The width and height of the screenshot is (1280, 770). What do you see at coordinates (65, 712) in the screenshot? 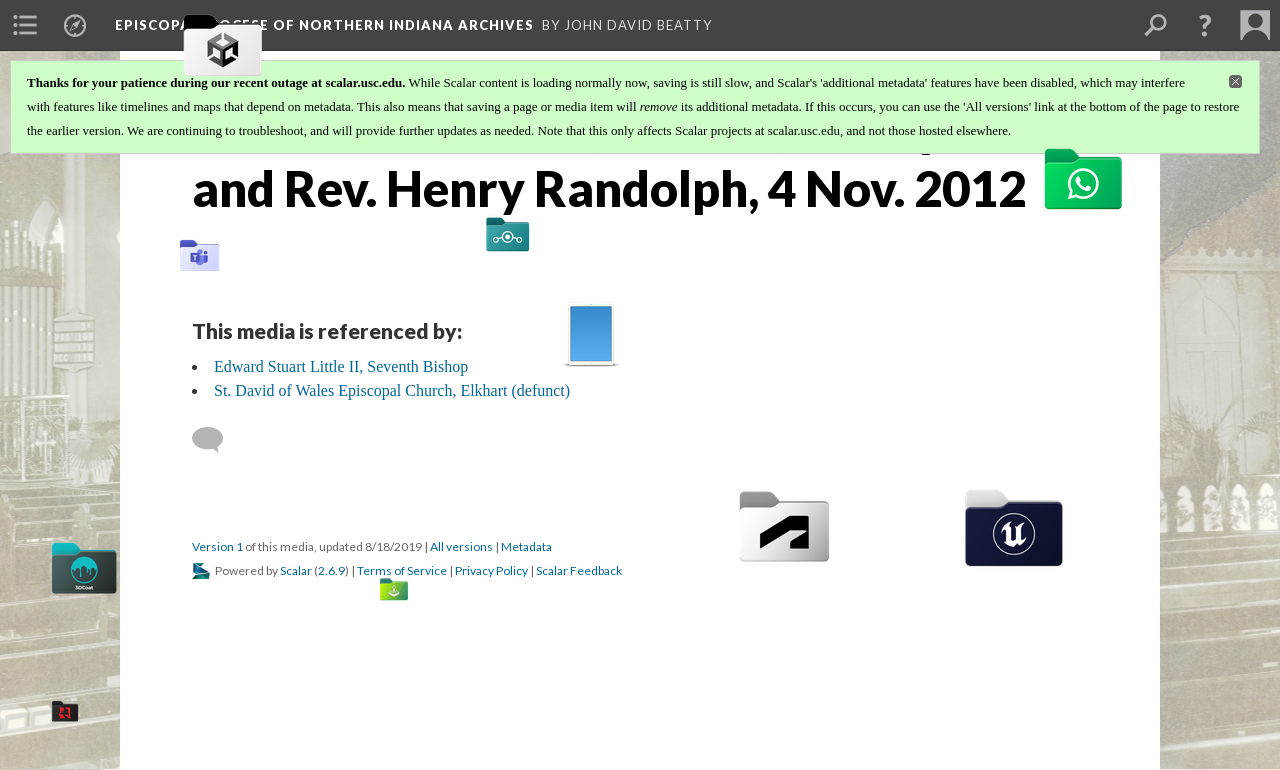
I see `open nusantara project files folder` at bounding box center [65, 712].